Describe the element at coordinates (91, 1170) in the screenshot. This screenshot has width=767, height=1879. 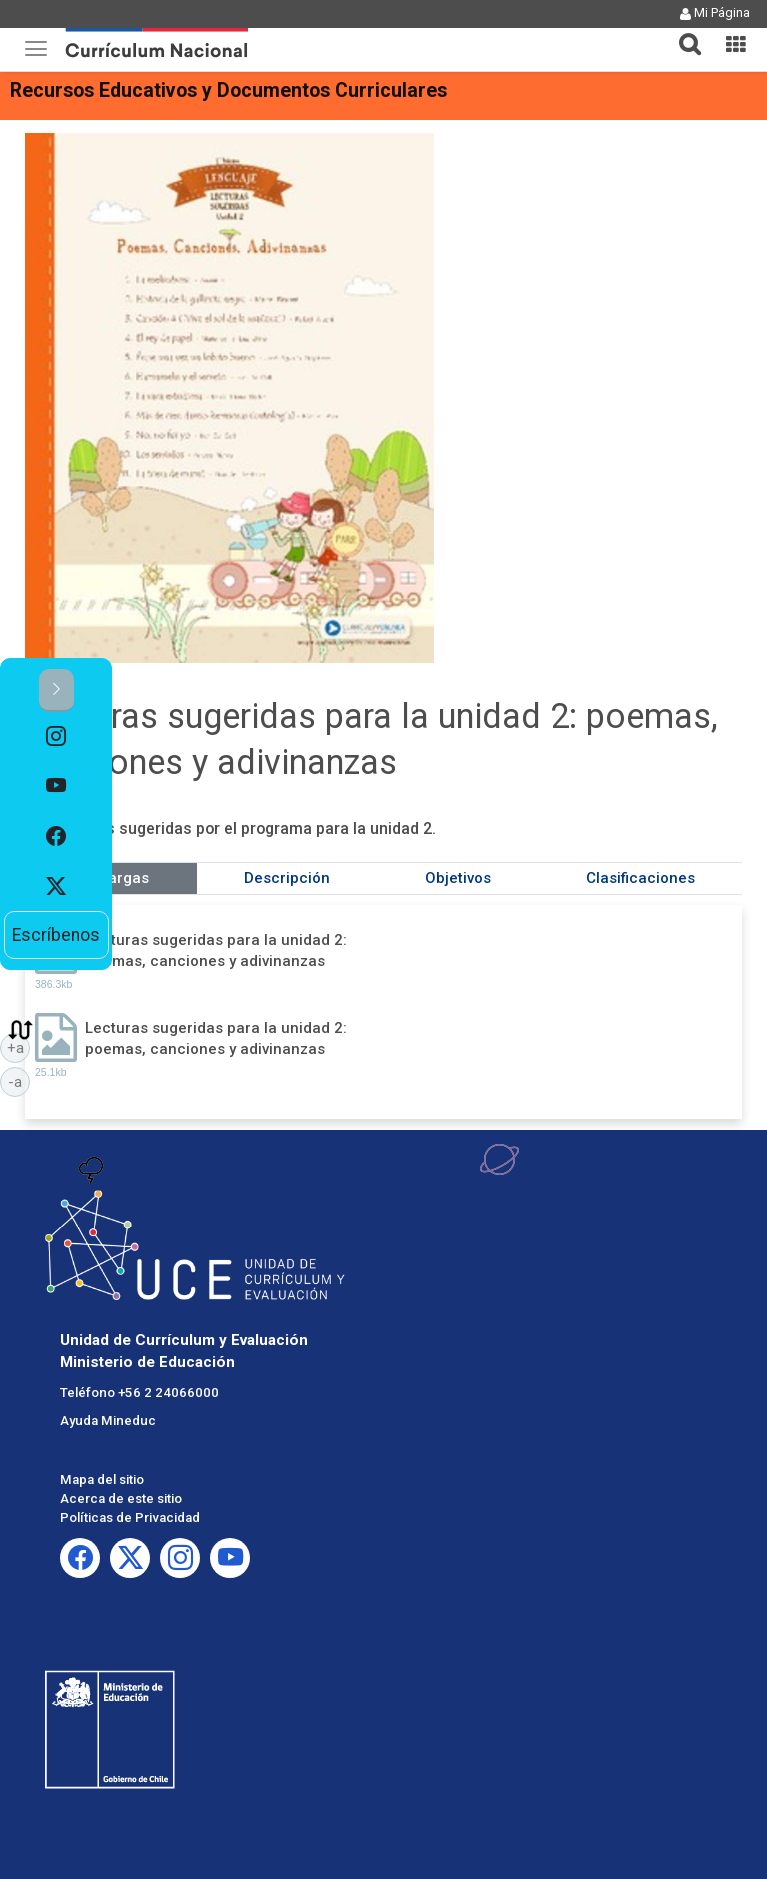
I see `indicates thunderstorm or severe weather conditions` at that location.